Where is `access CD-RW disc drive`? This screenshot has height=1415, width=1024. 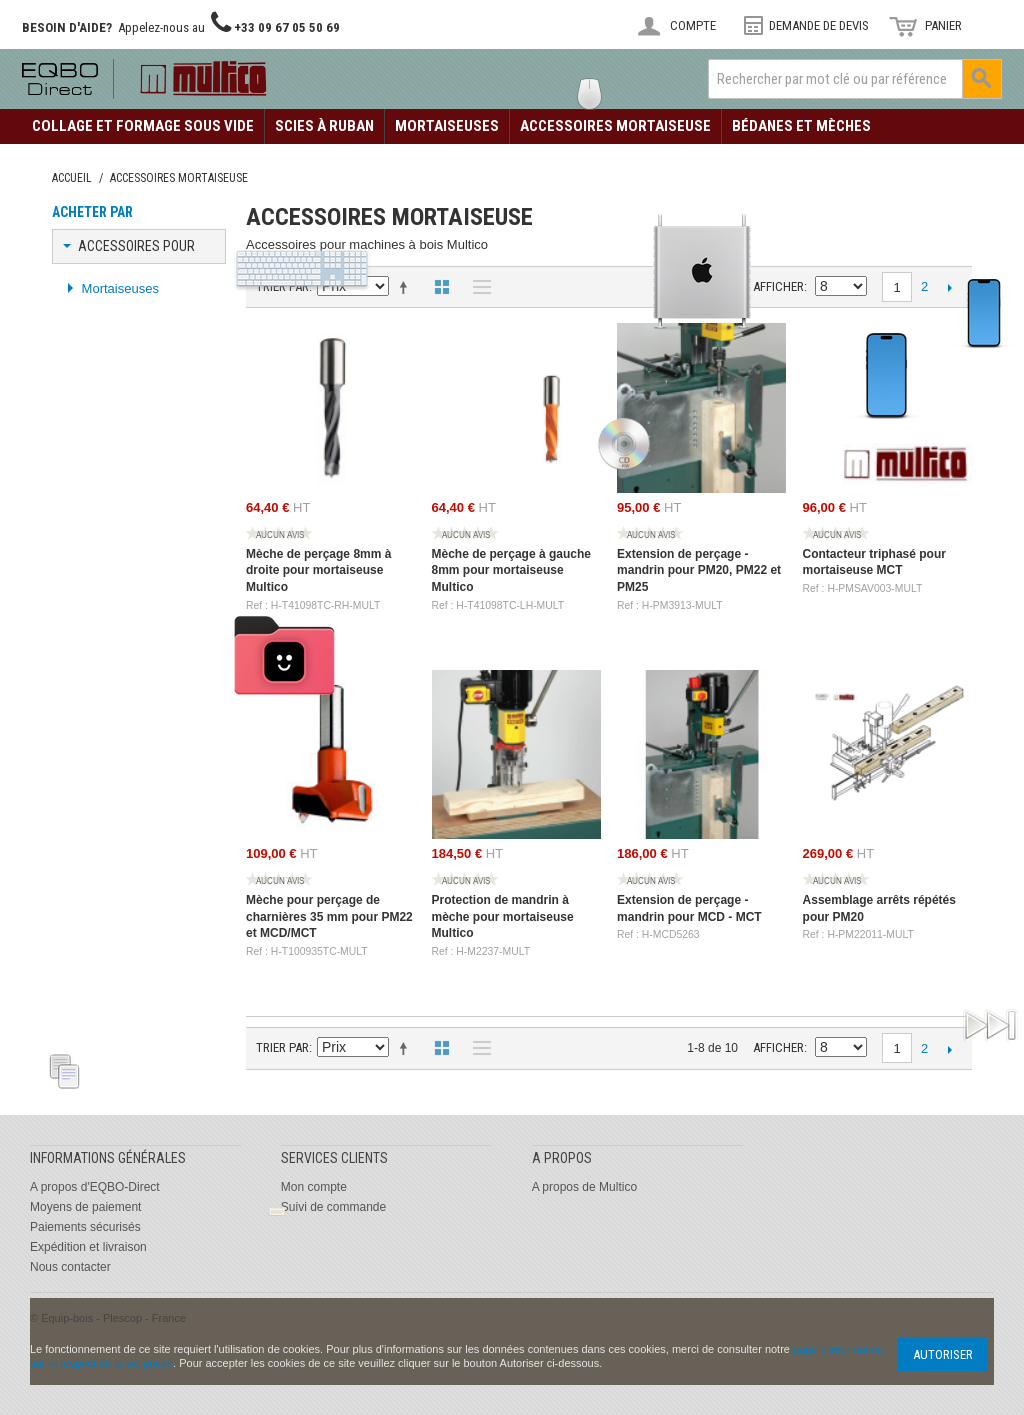 access CD-RW disc drive is located at coordinates (624, 445).